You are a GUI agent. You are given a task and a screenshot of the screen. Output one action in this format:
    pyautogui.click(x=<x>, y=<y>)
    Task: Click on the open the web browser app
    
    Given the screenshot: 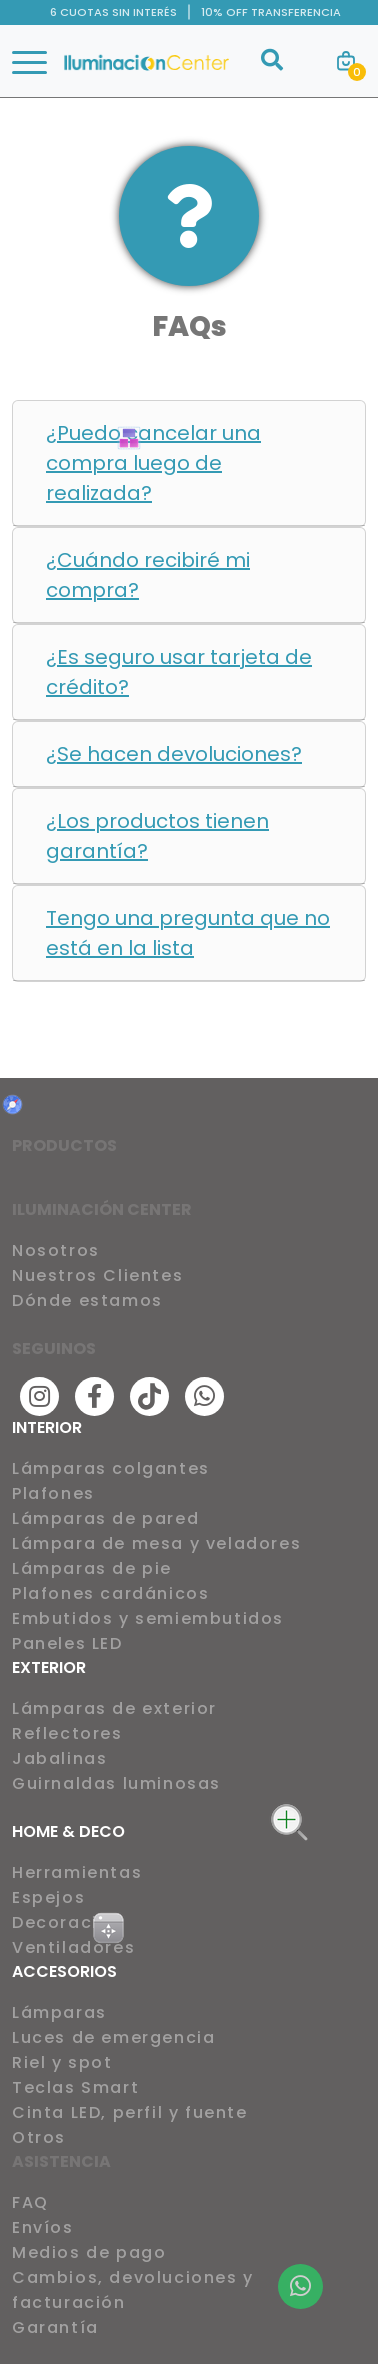 What is the action you would take?
    pyautogui.click(x=12, y=1104)
    